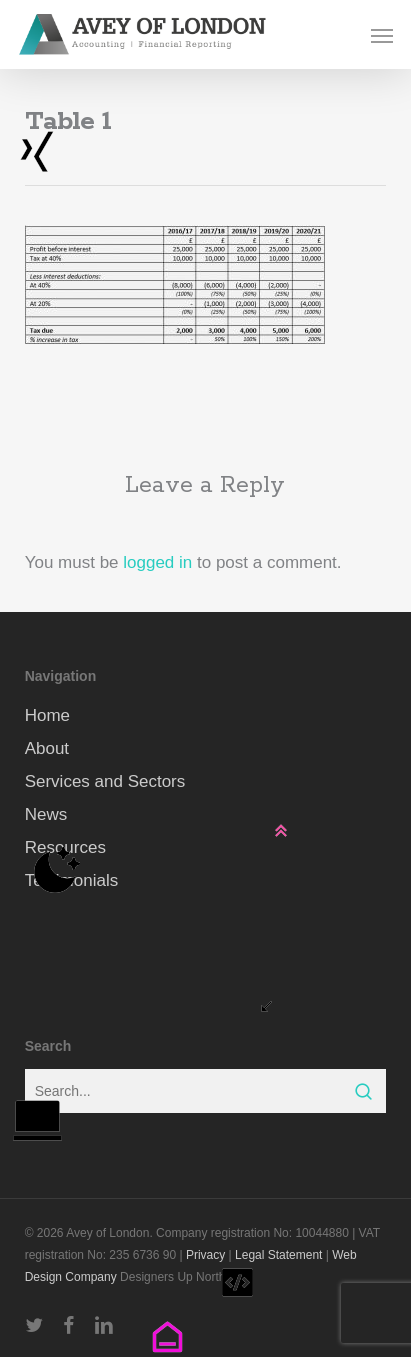 The width and height of the screenshot is (411, 1357). What do you see at coordinates (281, 831) in the screenshot?
I see `scroll to top of page` at bounding box center [281, 831].